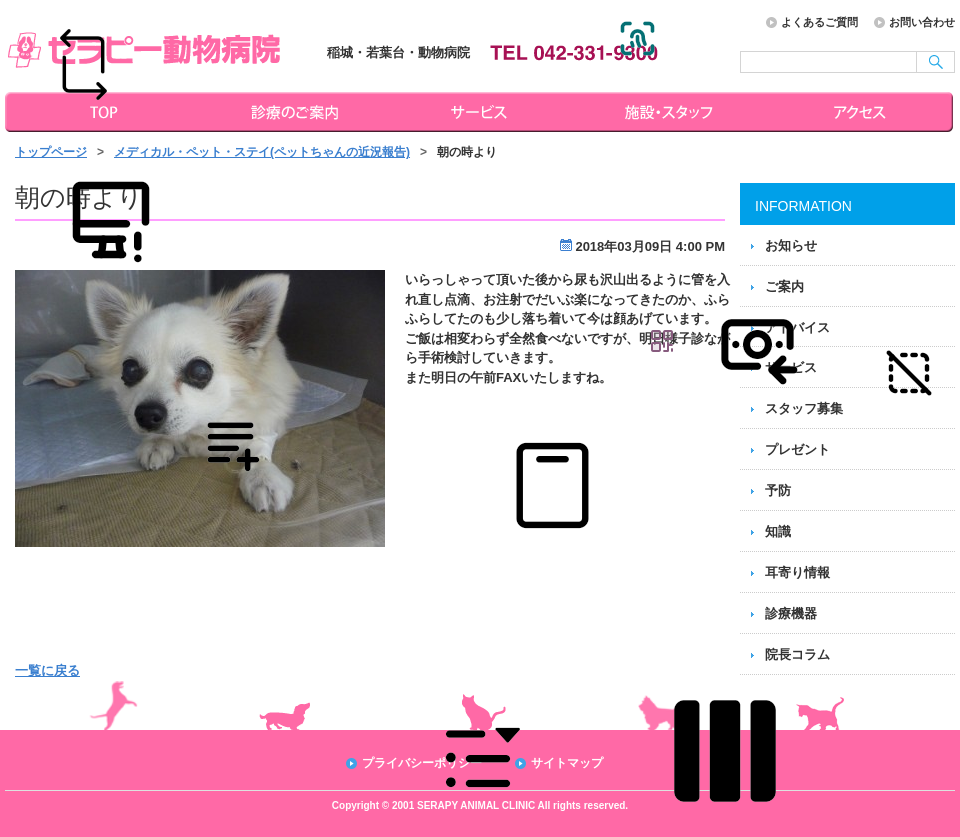 Image resolution: width=960 pixels, height=837 pixels. I want to click on authenticate with fingerprint, so click(637, 38).